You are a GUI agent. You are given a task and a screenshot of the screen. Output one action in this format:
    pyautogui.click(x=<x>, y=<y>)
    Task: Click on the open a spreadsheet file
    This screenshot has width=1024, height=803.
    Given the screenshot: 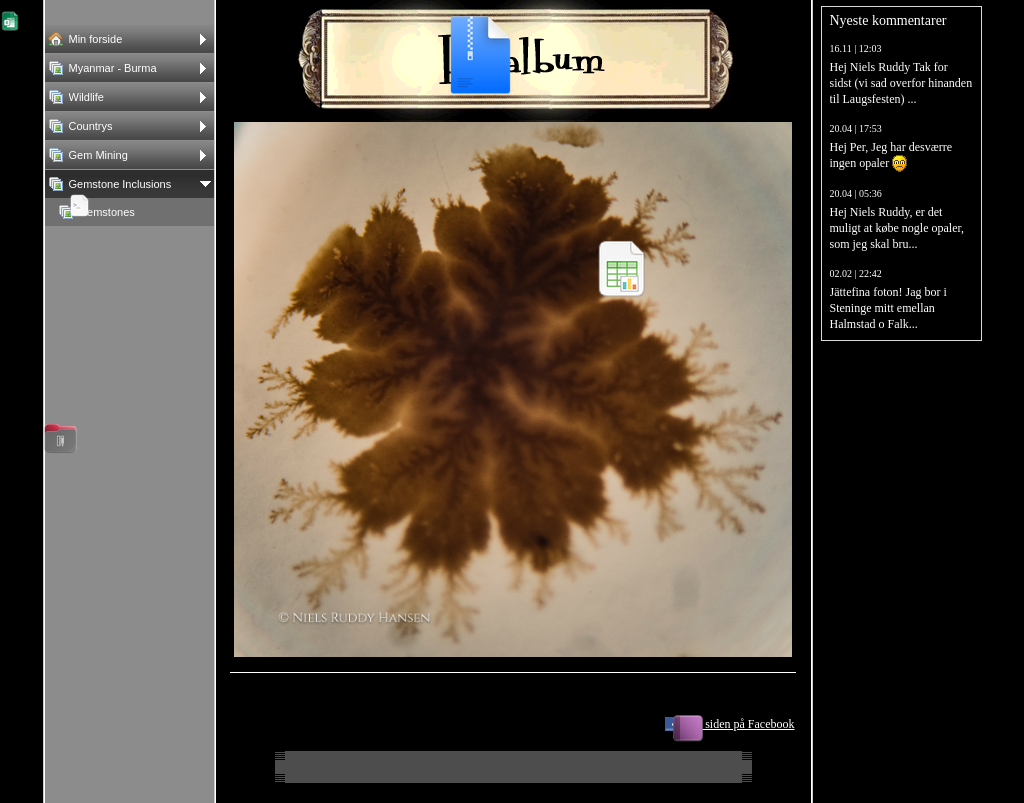 What is the action you would take?
    pyautogui.click(x=621, y=268)
    